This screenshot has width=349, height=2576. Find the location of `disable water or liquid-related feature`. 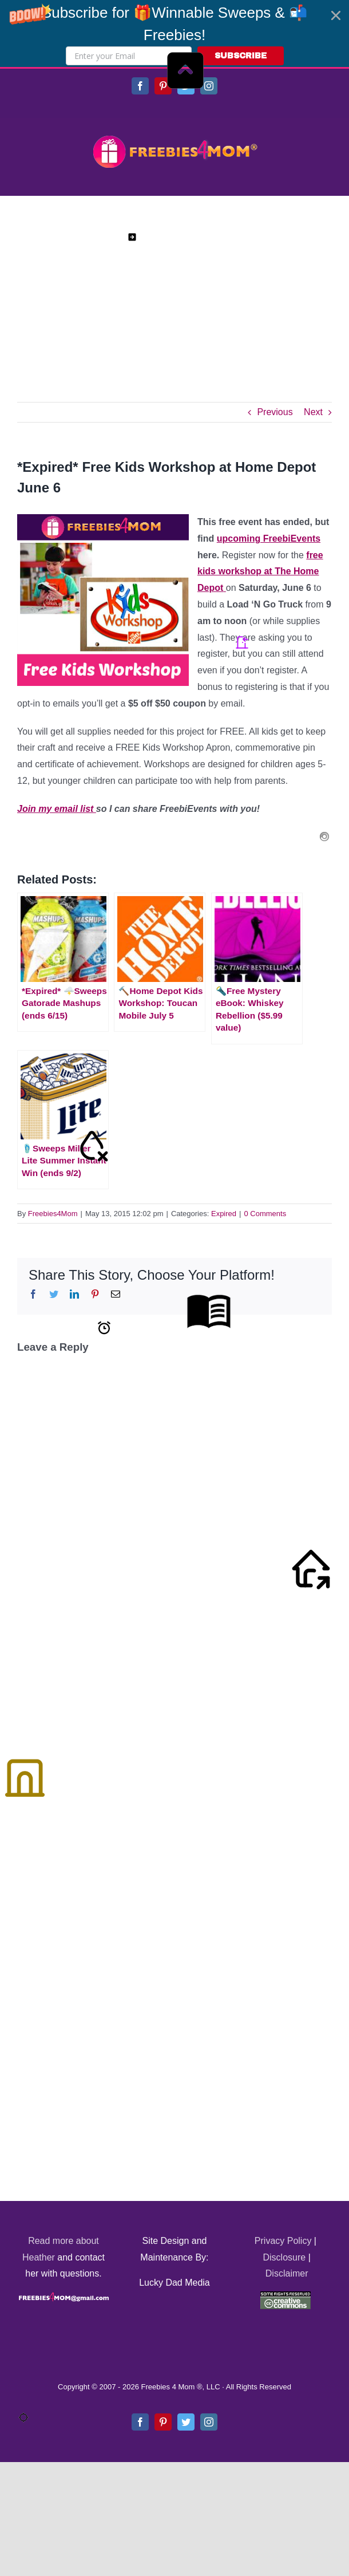

disable water or liquid-related feature is located at coordinates (92, 1145).